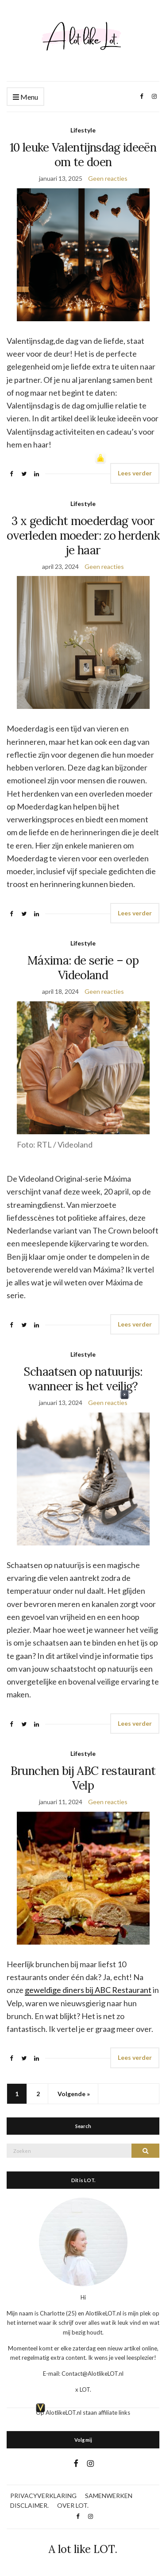 This screenshot has height=2576, width=166. I want to click on open kdenlive video editor, so click(124, 1394).